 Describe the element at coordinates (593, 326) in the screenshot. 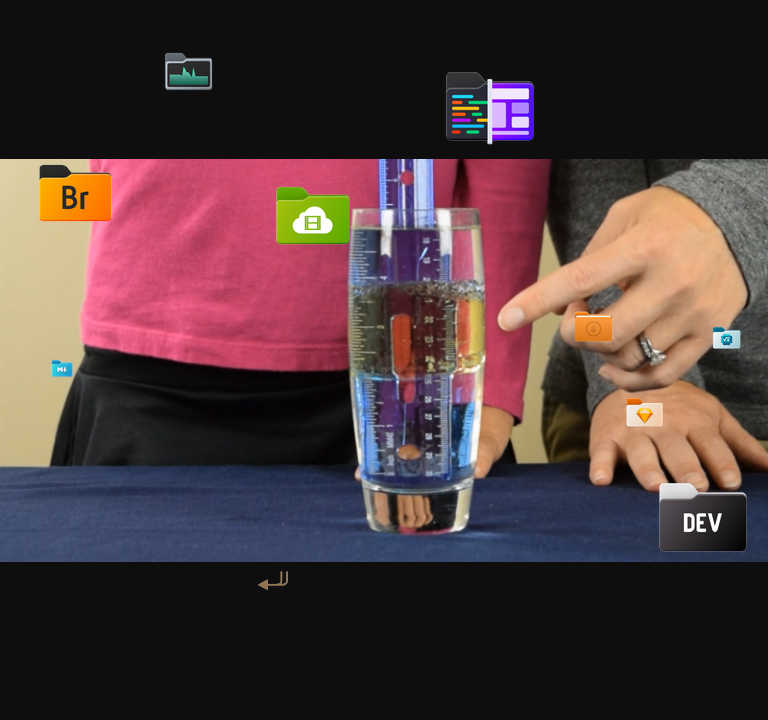

I see `access your downloads folder` at that location.